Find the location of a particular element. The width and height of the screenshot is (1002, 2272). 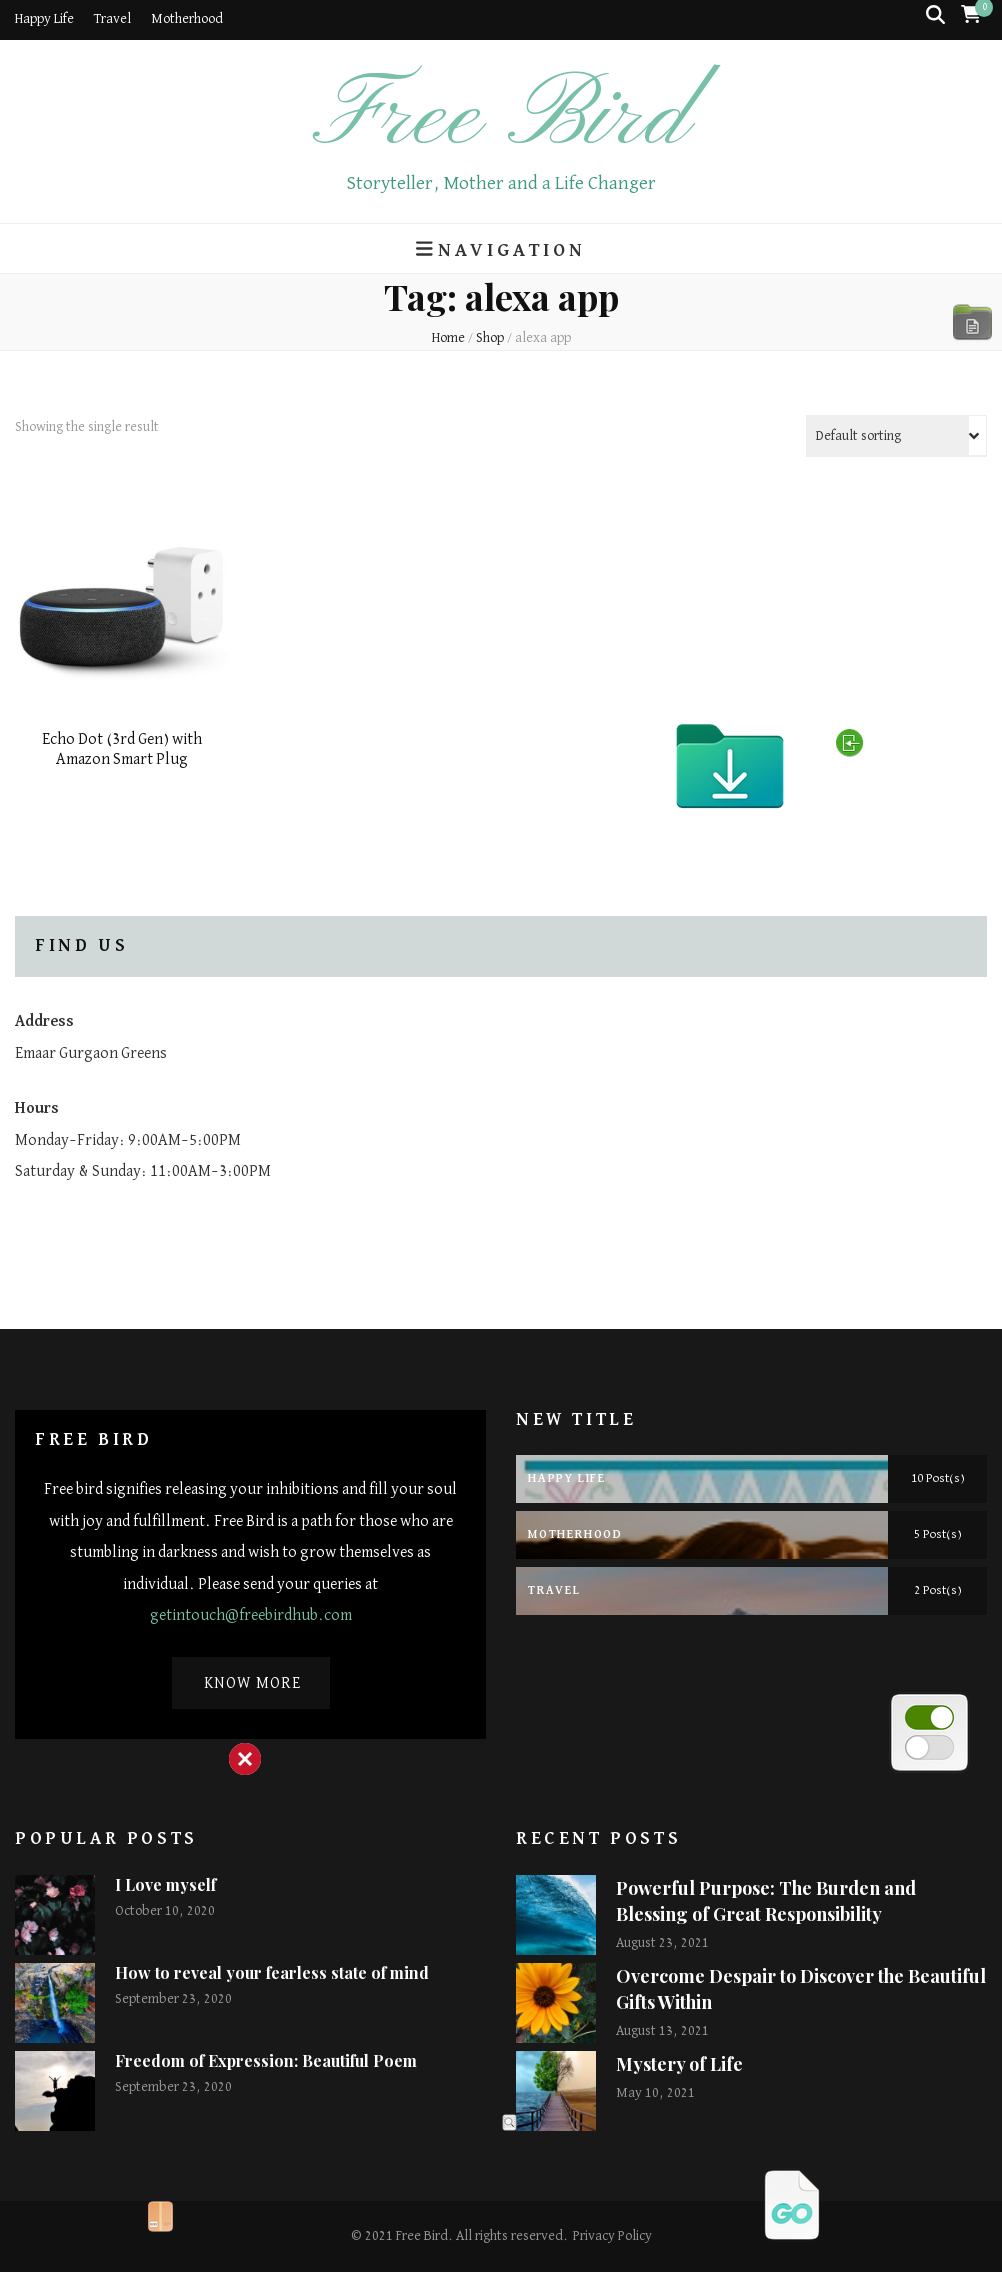

open your downloads folder is located at coordinates (730, 769).